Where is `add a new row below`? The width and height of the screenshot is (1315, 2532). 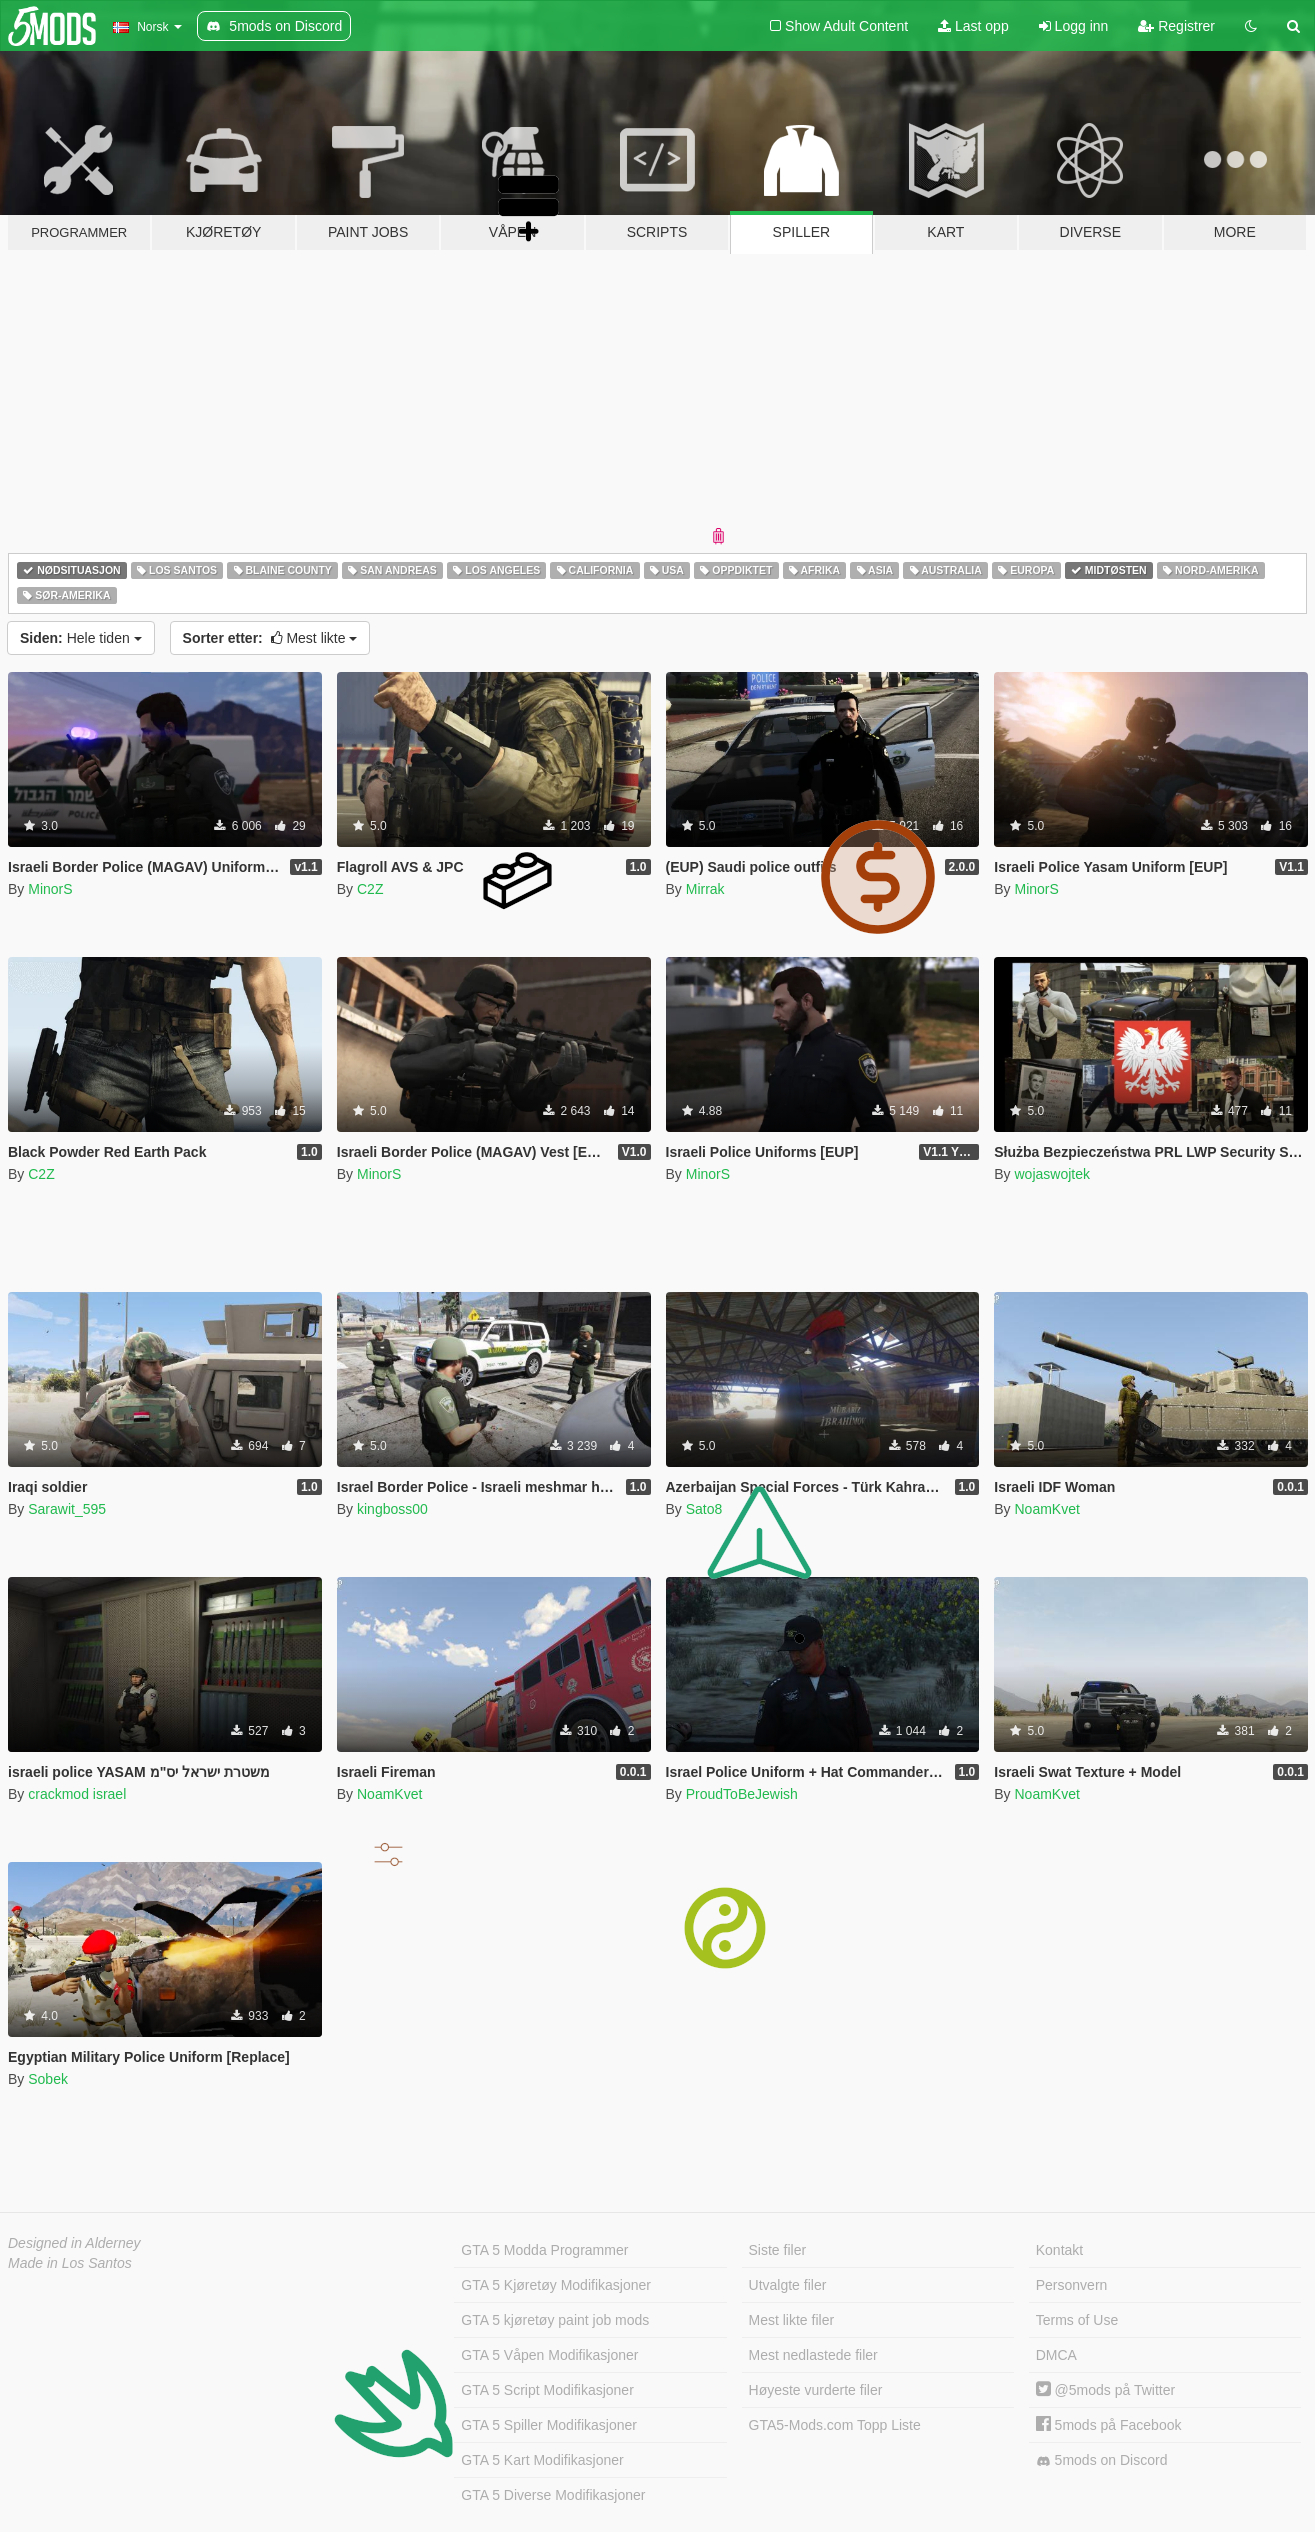 add a new row below is located at coordinates (528, 203).